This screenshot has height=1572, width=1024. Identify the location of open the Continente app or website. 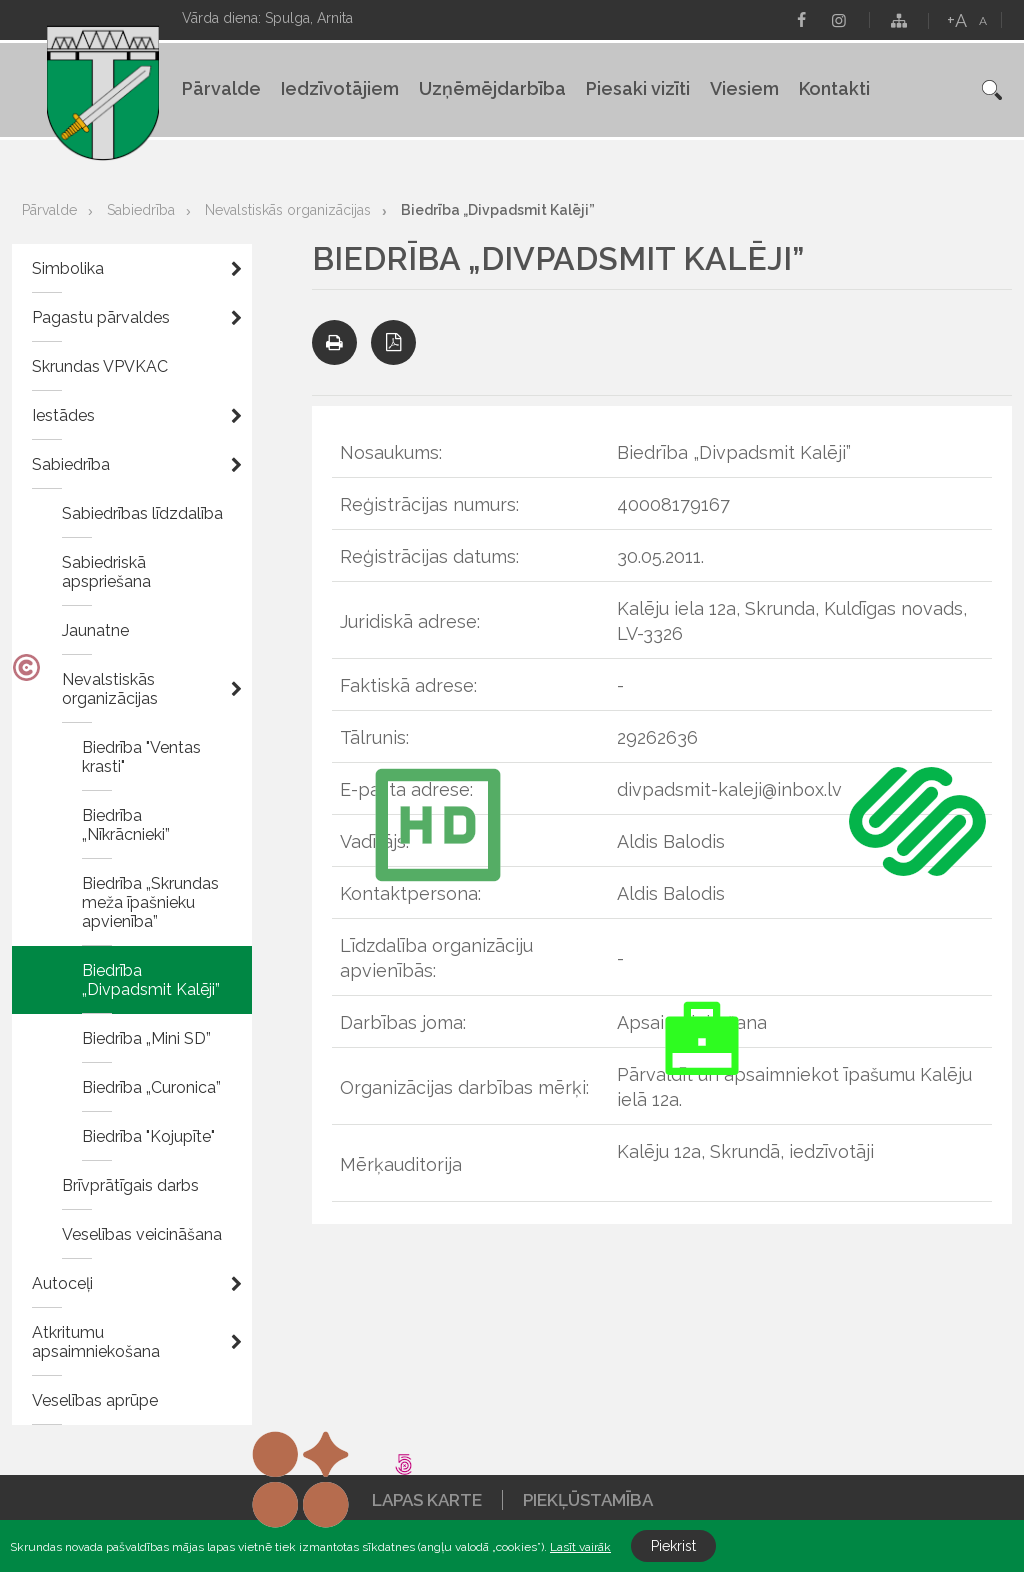
(26, 667).